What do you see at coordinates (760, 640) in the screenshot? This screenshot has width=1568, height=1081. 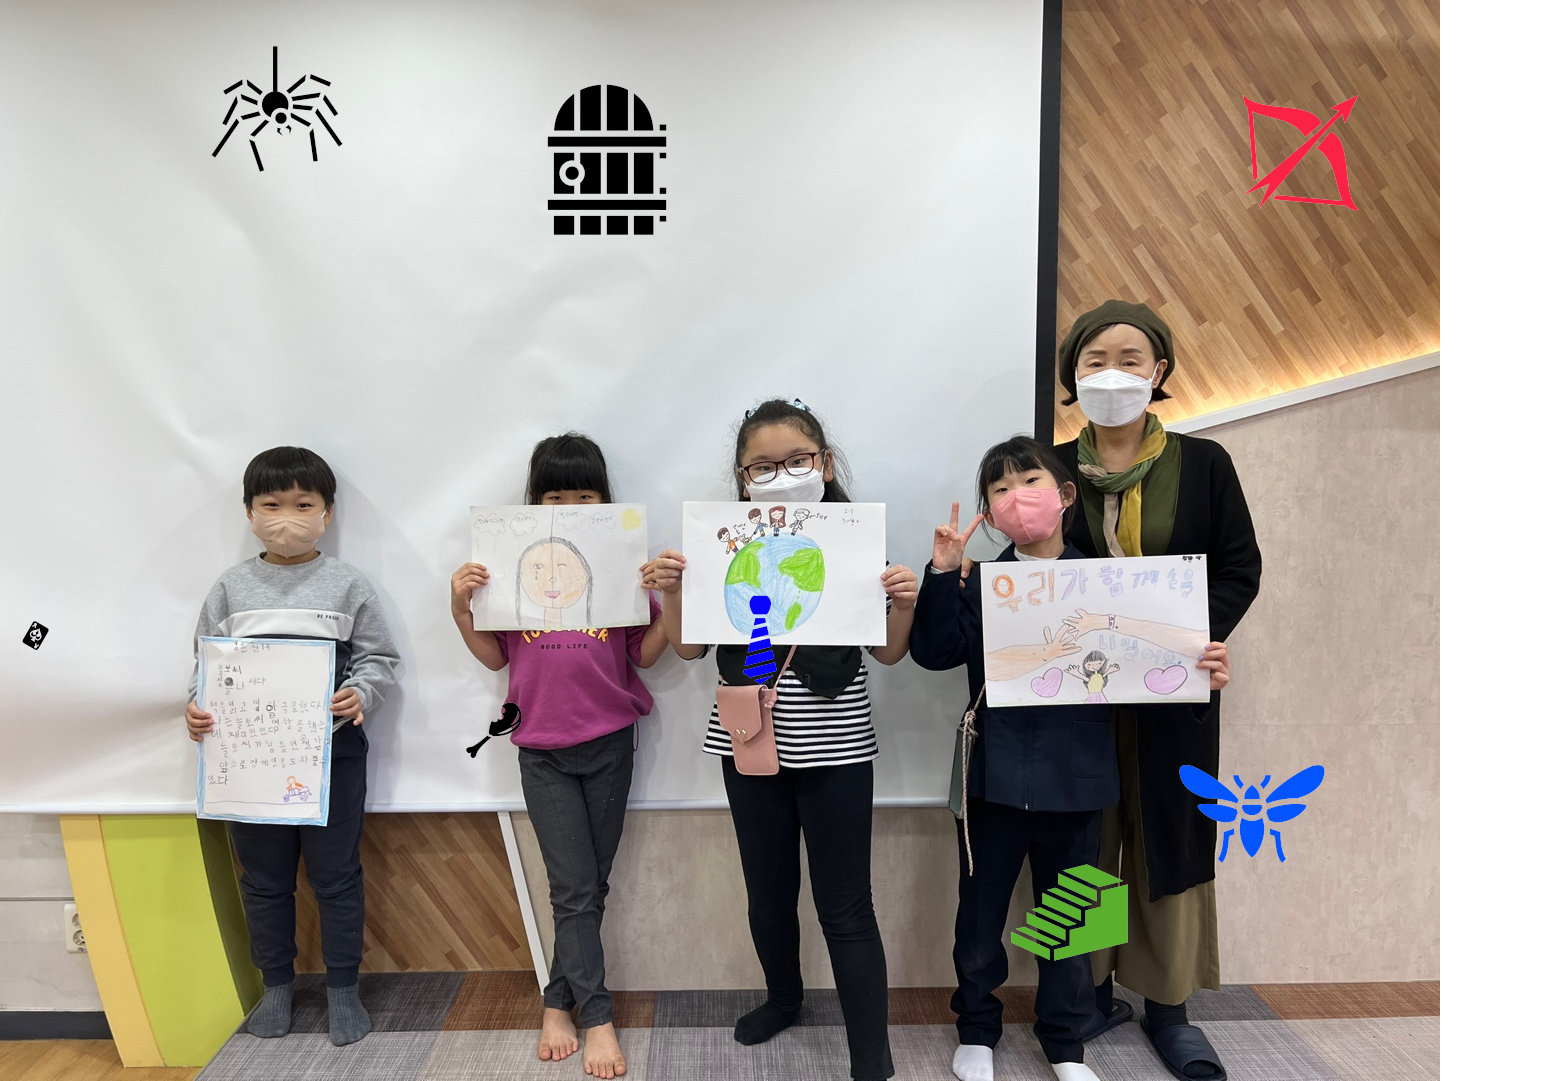 I see `formal or business dress code indicator` at bounding box center [760, 640].